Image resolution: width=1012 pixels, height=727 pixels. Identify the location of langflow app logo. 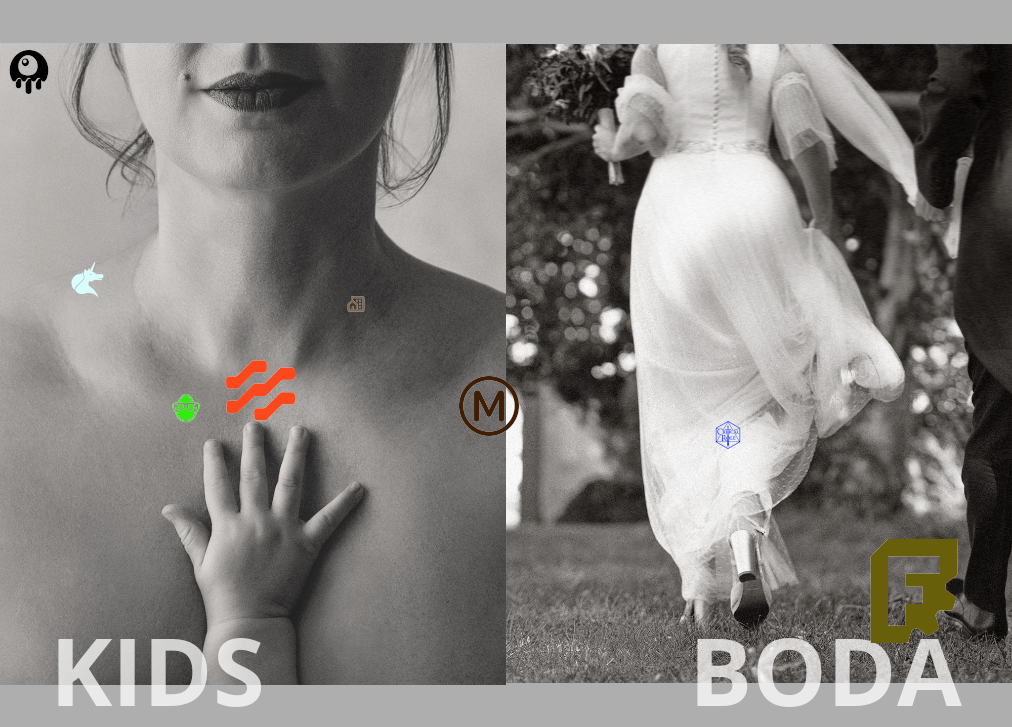
(260, 390).